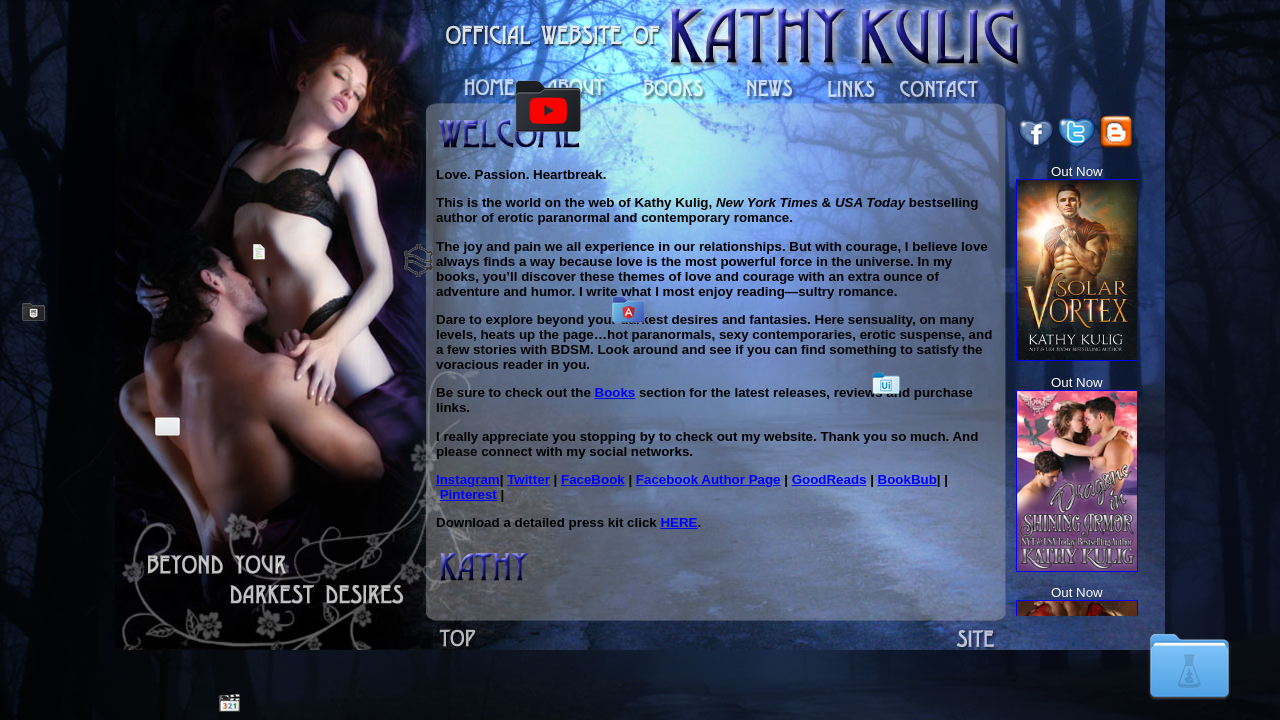 The image size is (1280, 720). Describe the element at coordinates (33, 312) in the screenshot. I see `open epic games store folder` at that location.